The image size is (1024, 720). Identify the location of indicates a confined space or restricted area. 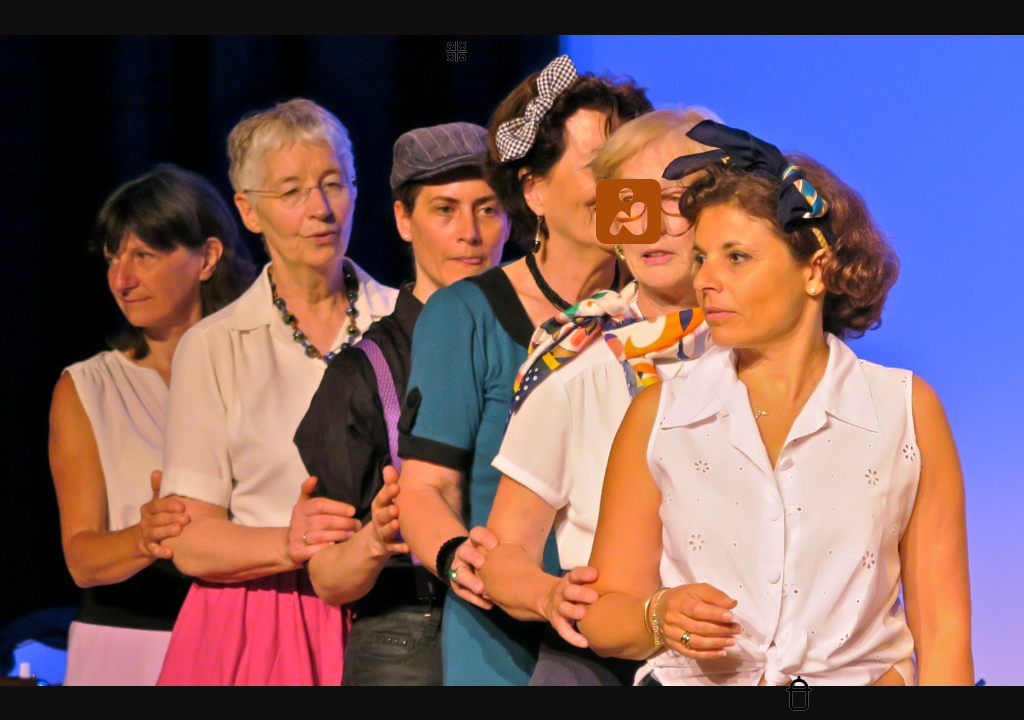
(628, 211).